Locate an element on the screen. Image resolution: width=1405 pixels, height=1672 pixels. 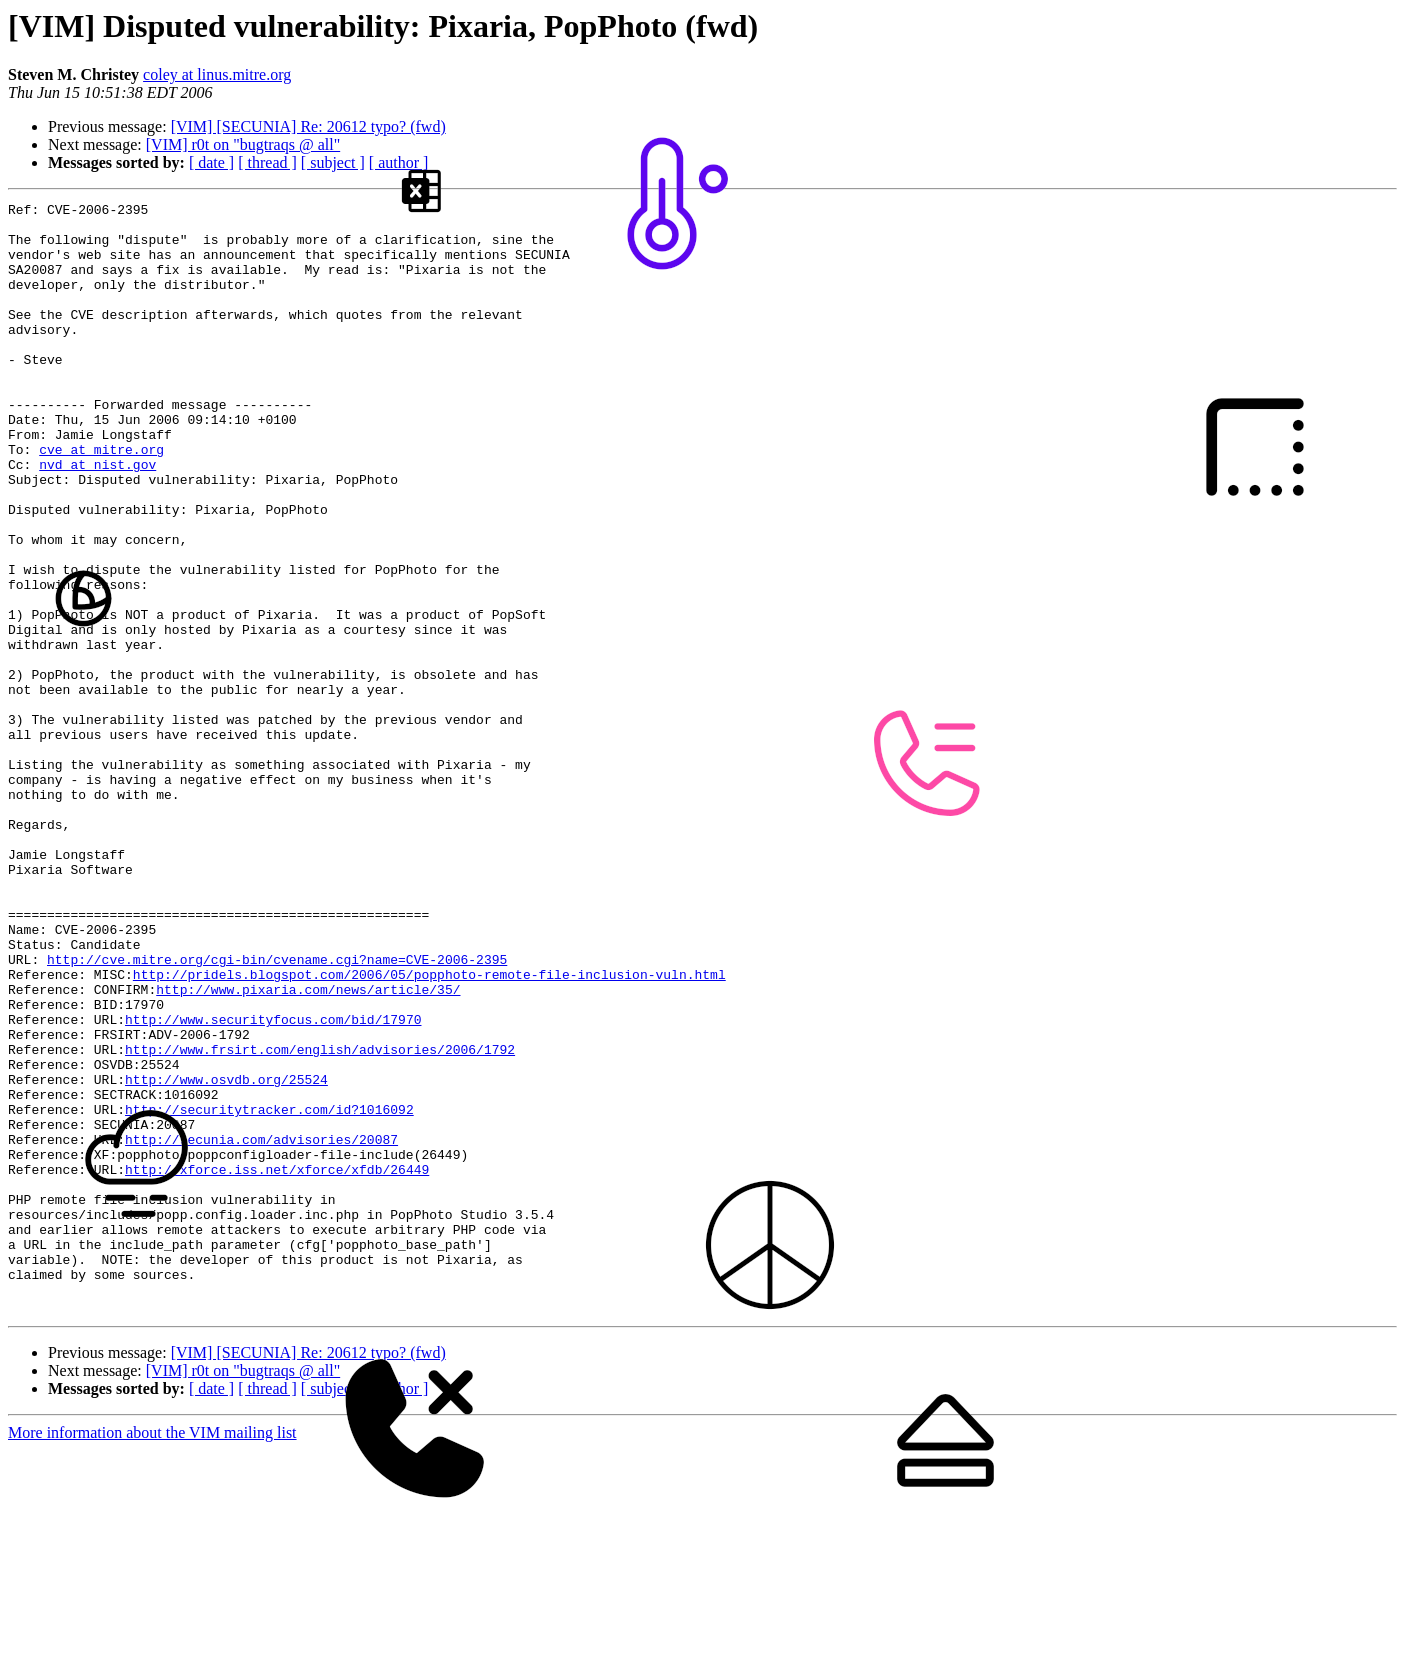
end or decline a phone call is located at coordinates (417, 1425).